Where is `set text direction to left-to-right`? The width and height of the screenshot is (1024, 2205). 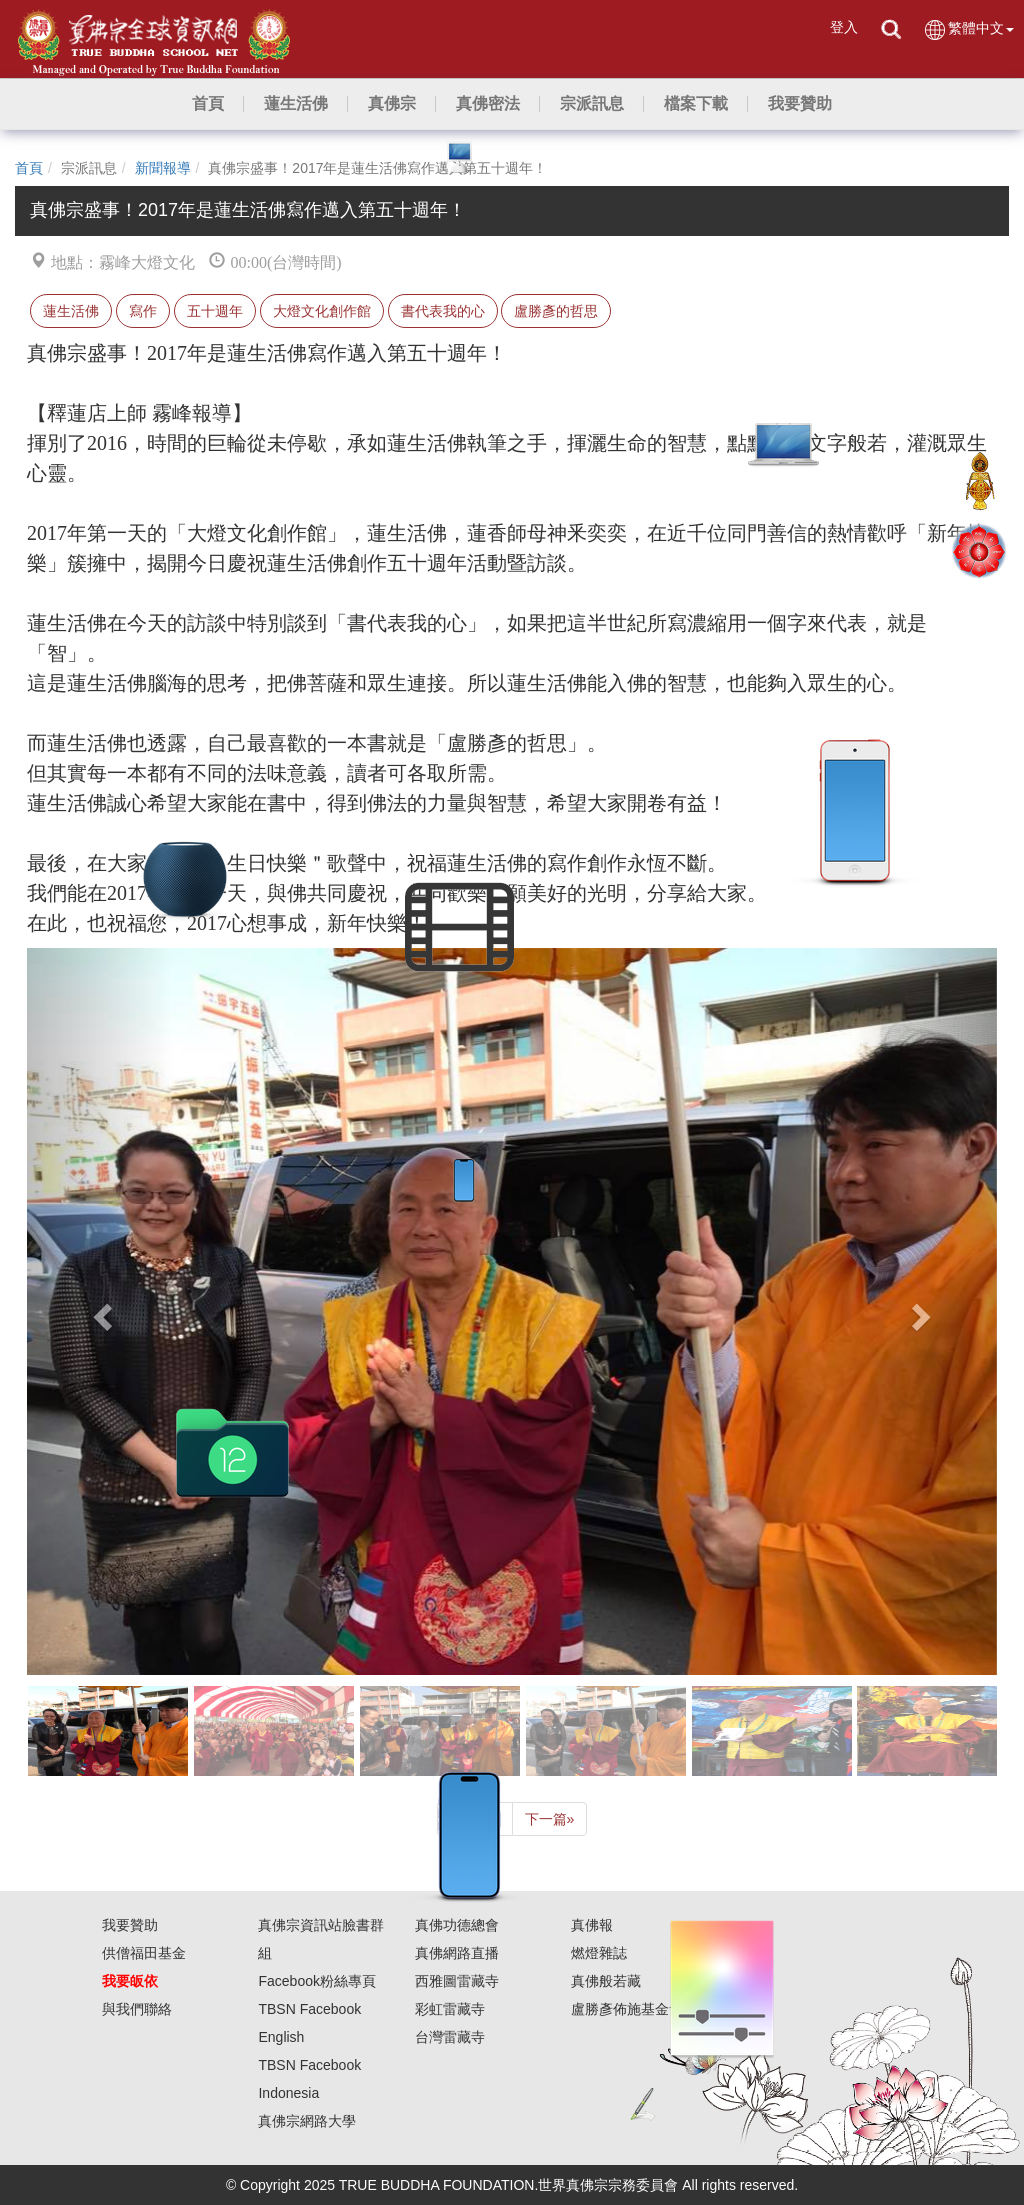
set text direction to left-to-right is located at coordinates (641, 2104).